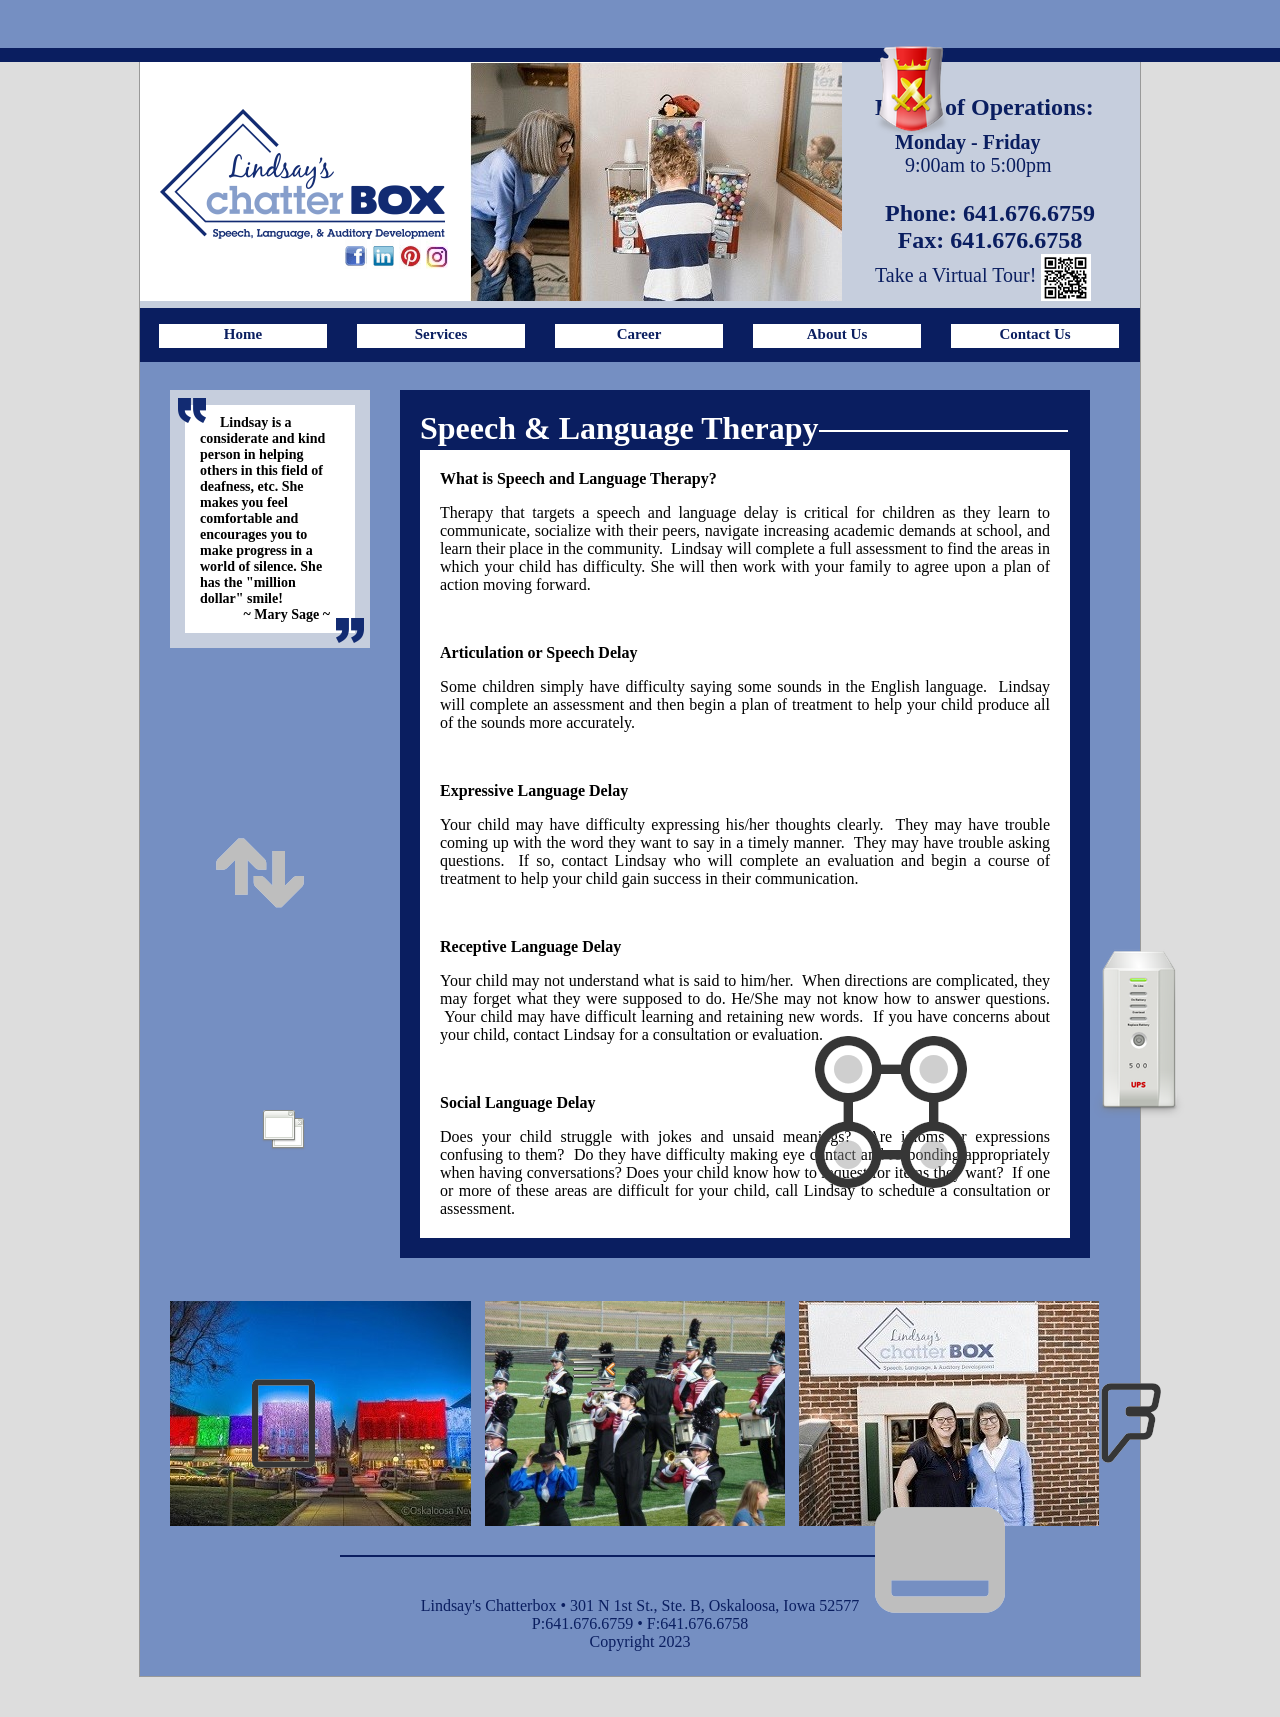 This screenshot has width=1280, height=1717. What do you see at coordinates (1139, 1032) in the screenshot?
I see `indicates UPS battery backup device connected` at bounding box center [1139, 1032].